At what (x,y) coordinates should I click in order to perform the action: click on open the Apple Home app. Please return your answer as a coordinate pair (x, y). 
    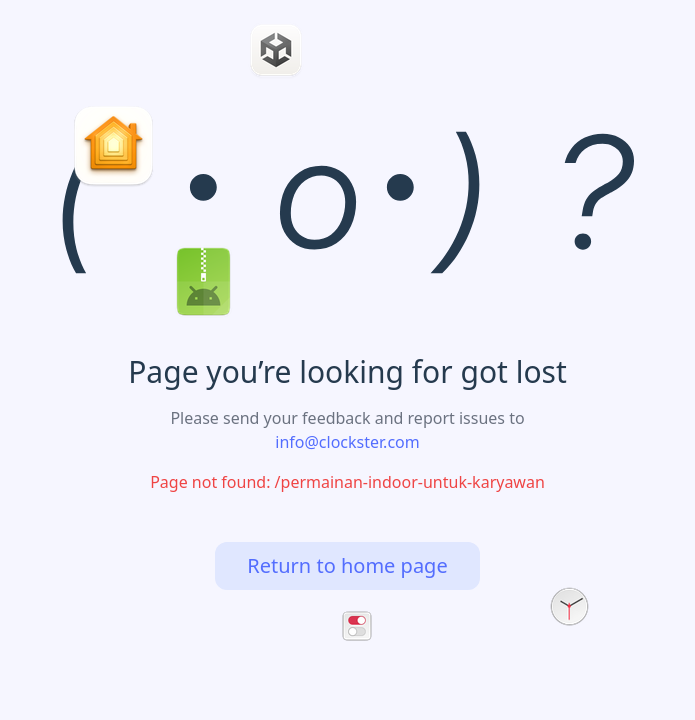
    Looking at the image, I should click on (113, 145).